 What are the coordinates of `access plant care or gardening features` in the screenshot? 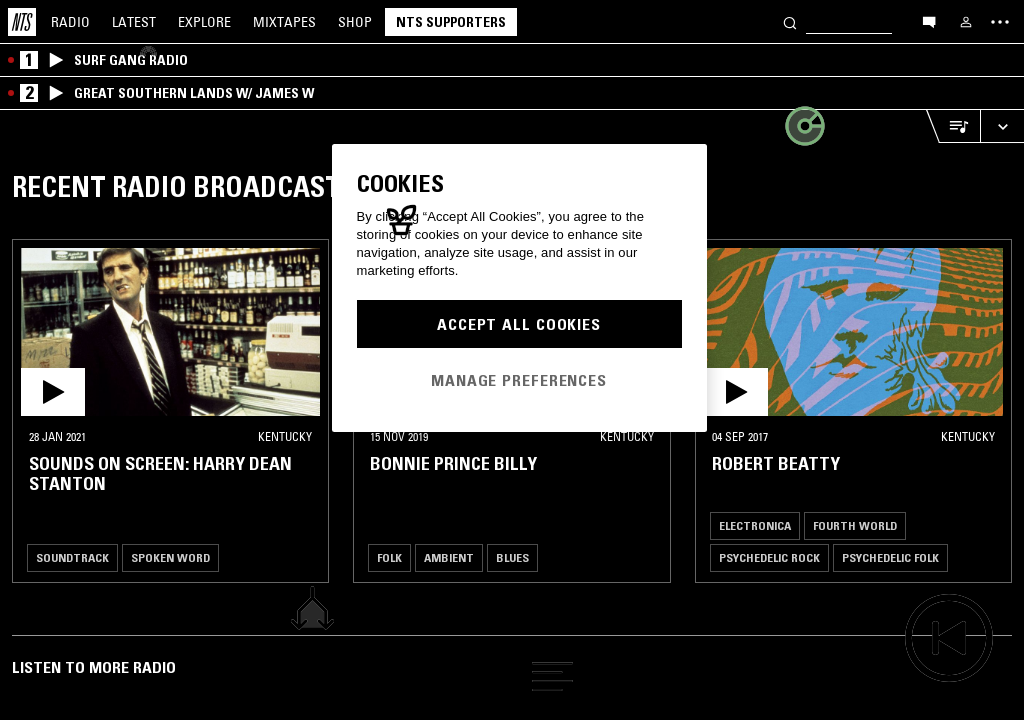 It's located at (401, 220).